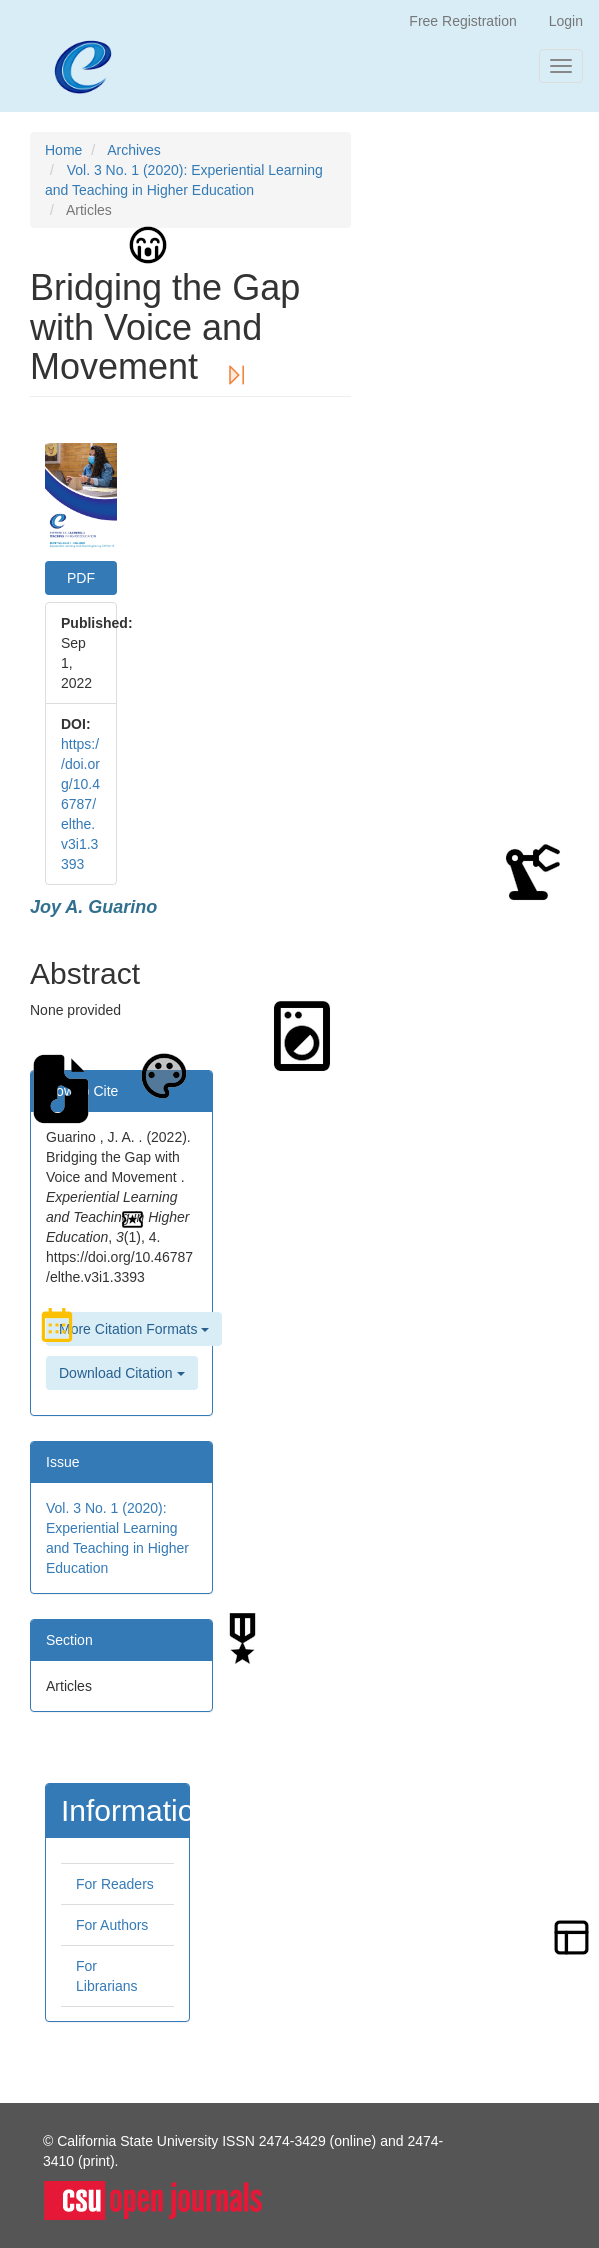  What do you see at coordinates (237, 375) in the screenshot?
I see `skip to the next item or track` at bounding box center [237, 375].